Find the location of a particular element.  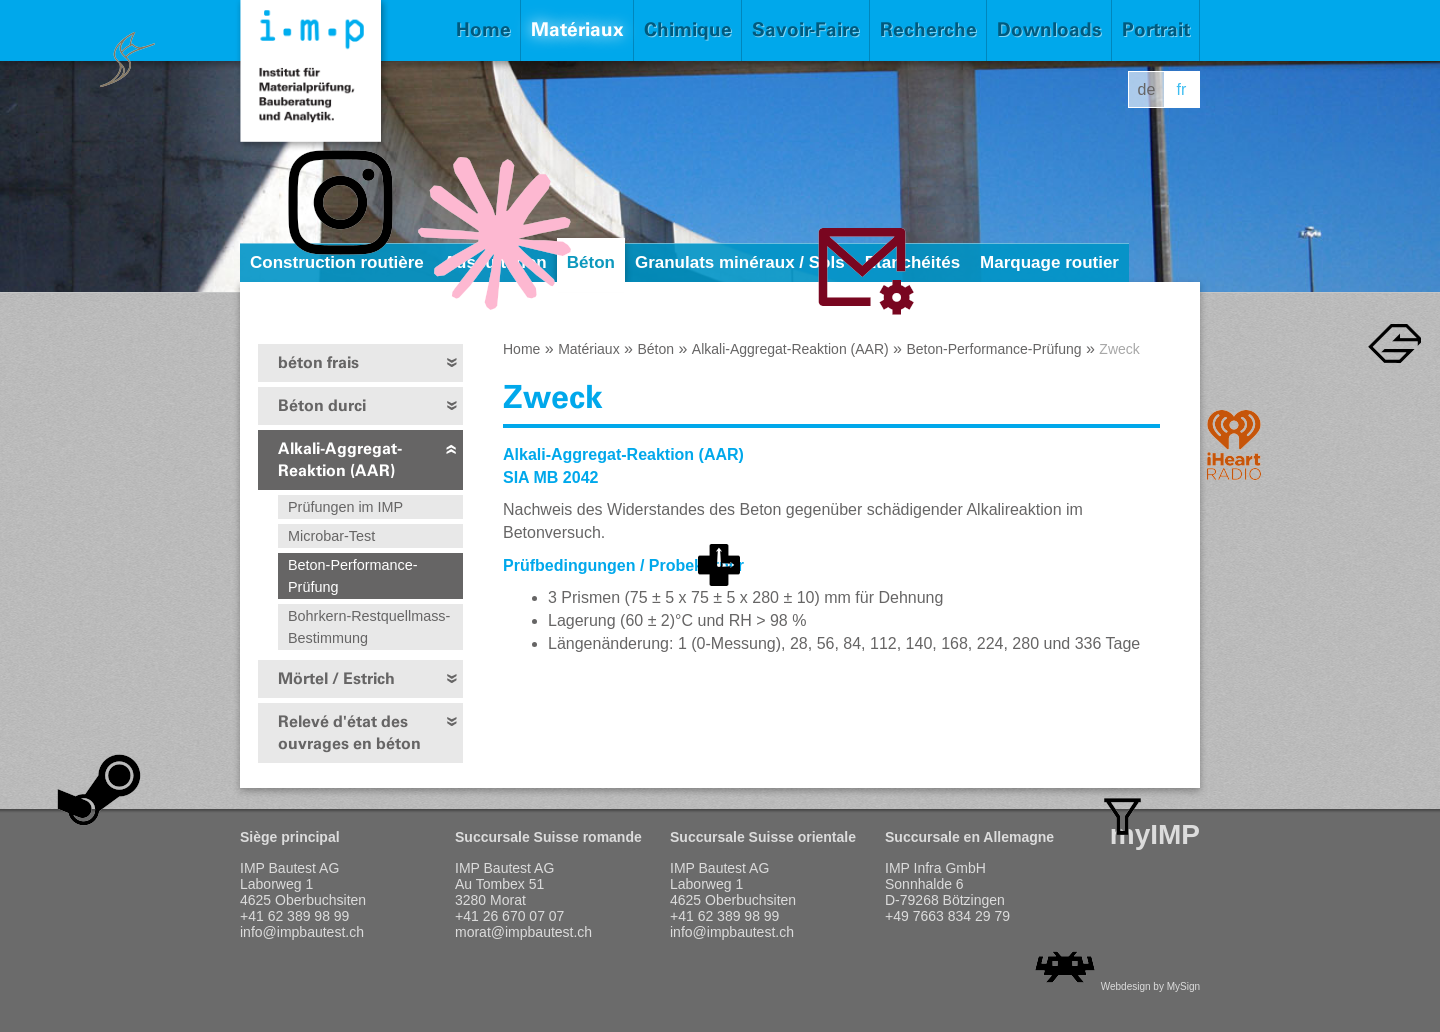

open the Claude AI assistant app is located at coordinates (494, 233).